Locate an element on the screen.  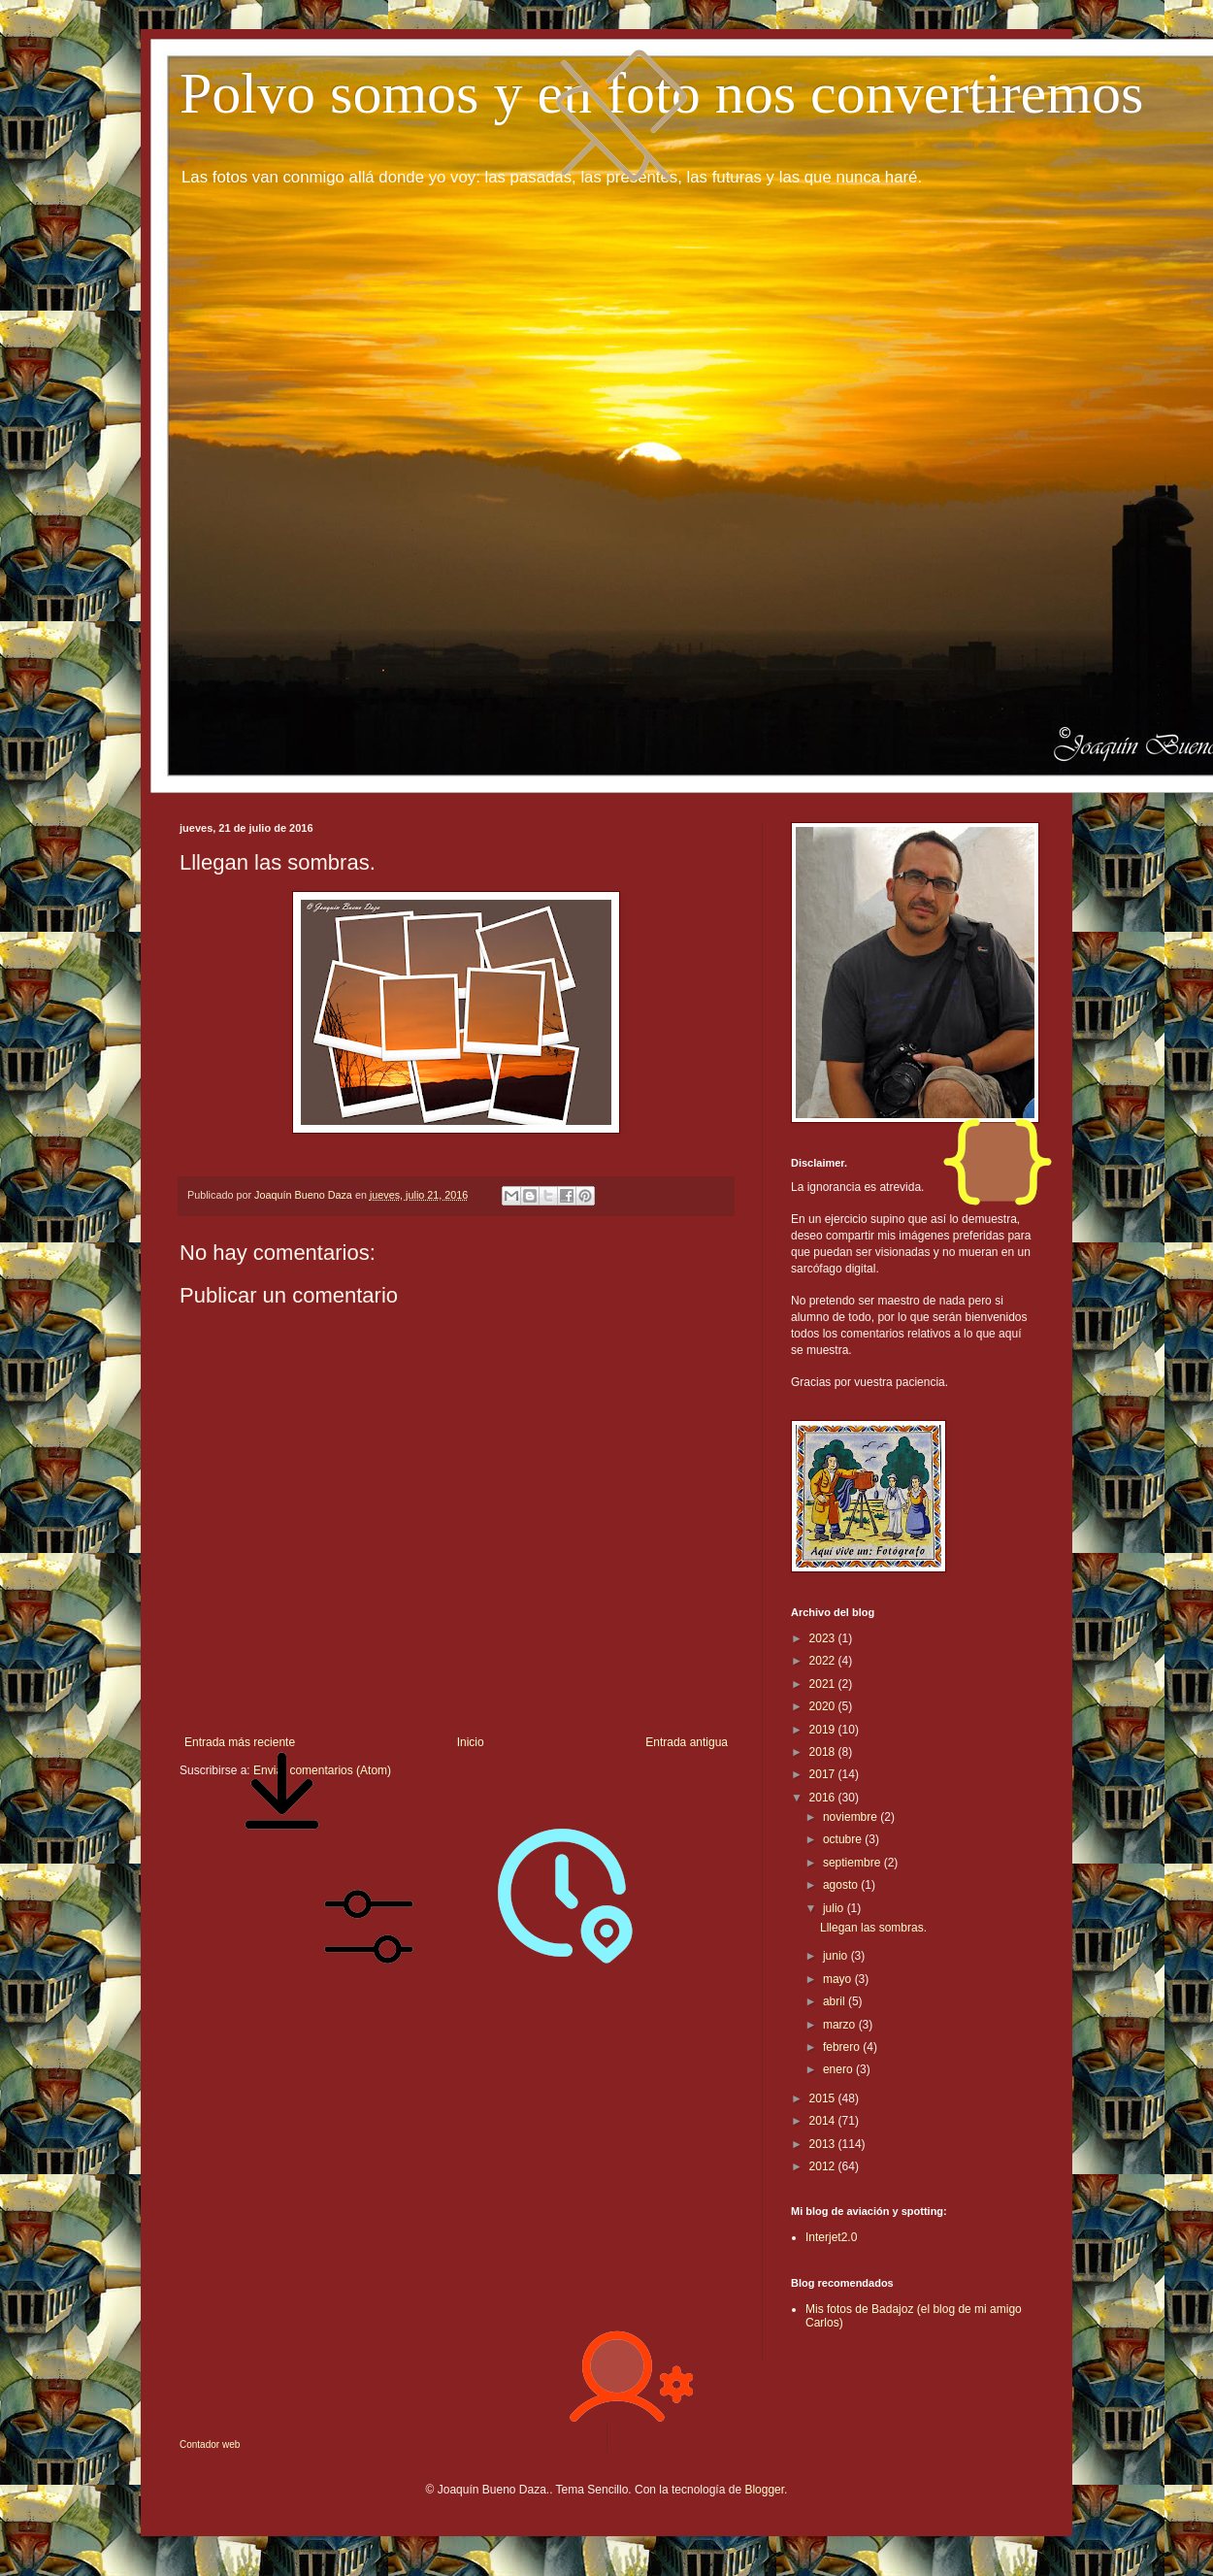
access user settings or preferences is located at coordinates (627, 2380).